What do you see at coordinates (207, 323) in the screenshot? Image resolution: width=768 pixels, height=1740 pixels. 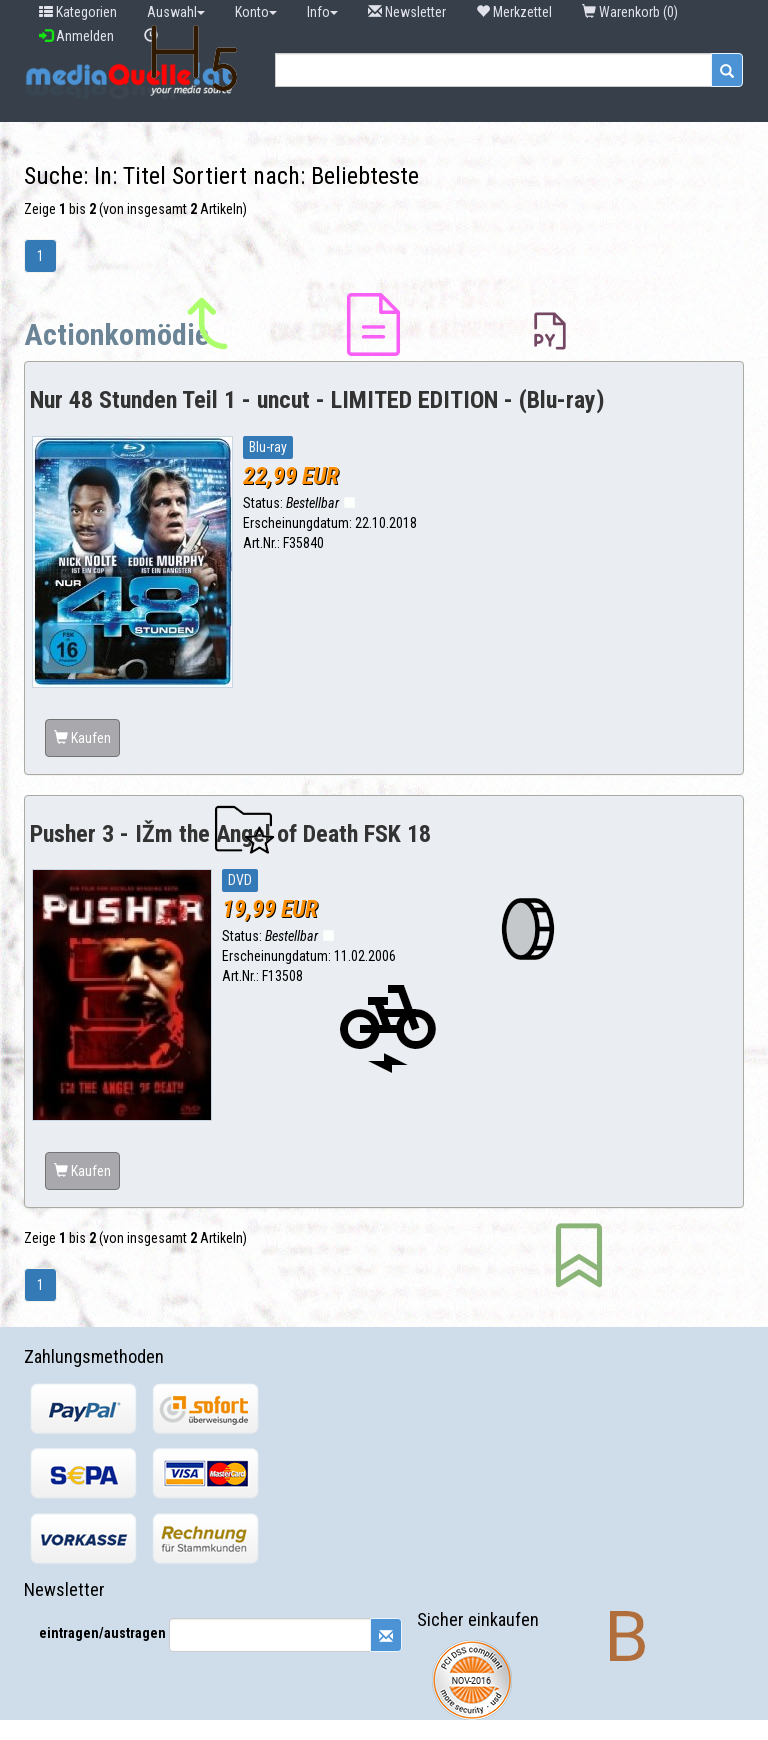 I see `go back and up to previous section` at bounding box center [207, 323].